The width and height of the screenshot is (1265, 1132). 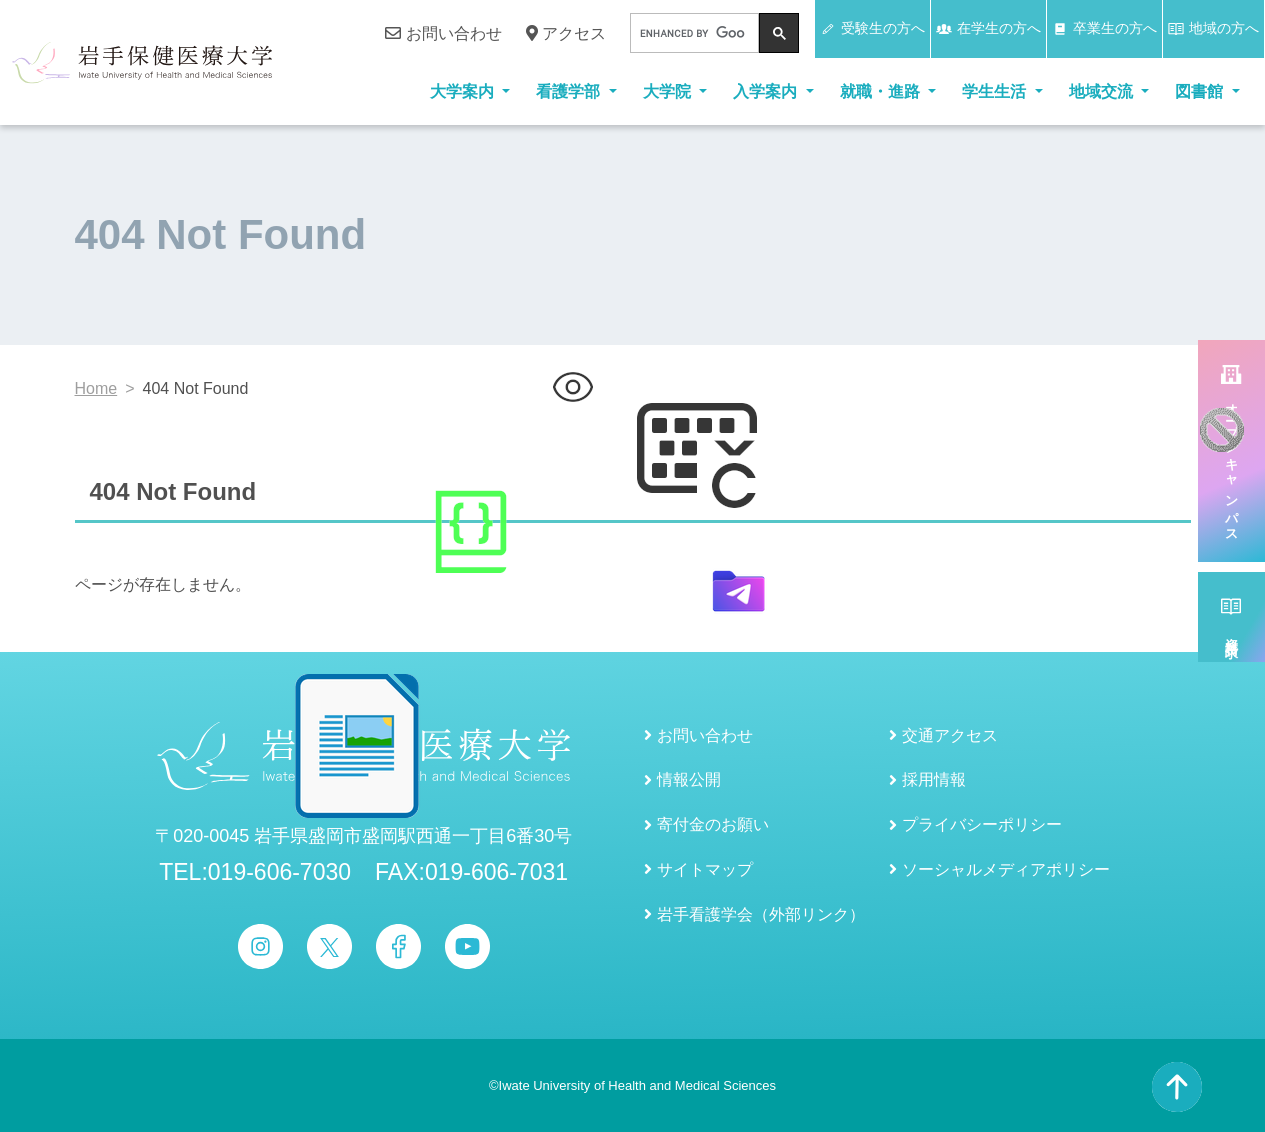 I want to click on access visibility or display settings, so click(x=573, y=387).